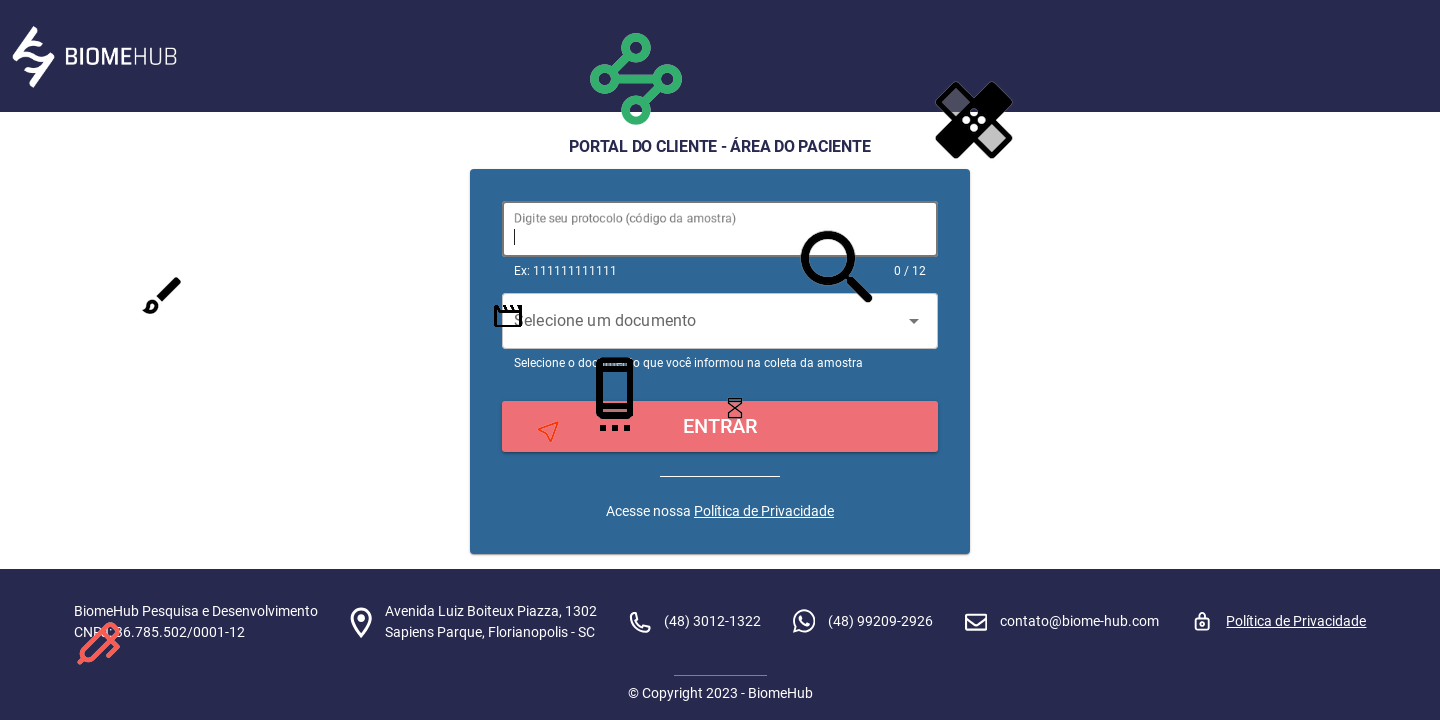 The width and height of the screenshot is (1440, 720). What do you see at coordinates (838, 268) in the screenshot?
I see `search for content or items` at bounding box center [838, 268].